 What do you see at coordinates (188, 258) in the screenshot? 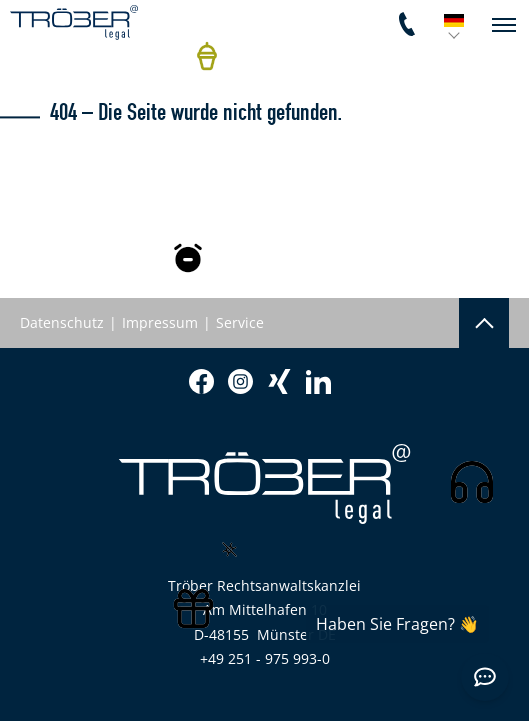
I see `remove or delete an alarm` at bounding box center [188, 258].